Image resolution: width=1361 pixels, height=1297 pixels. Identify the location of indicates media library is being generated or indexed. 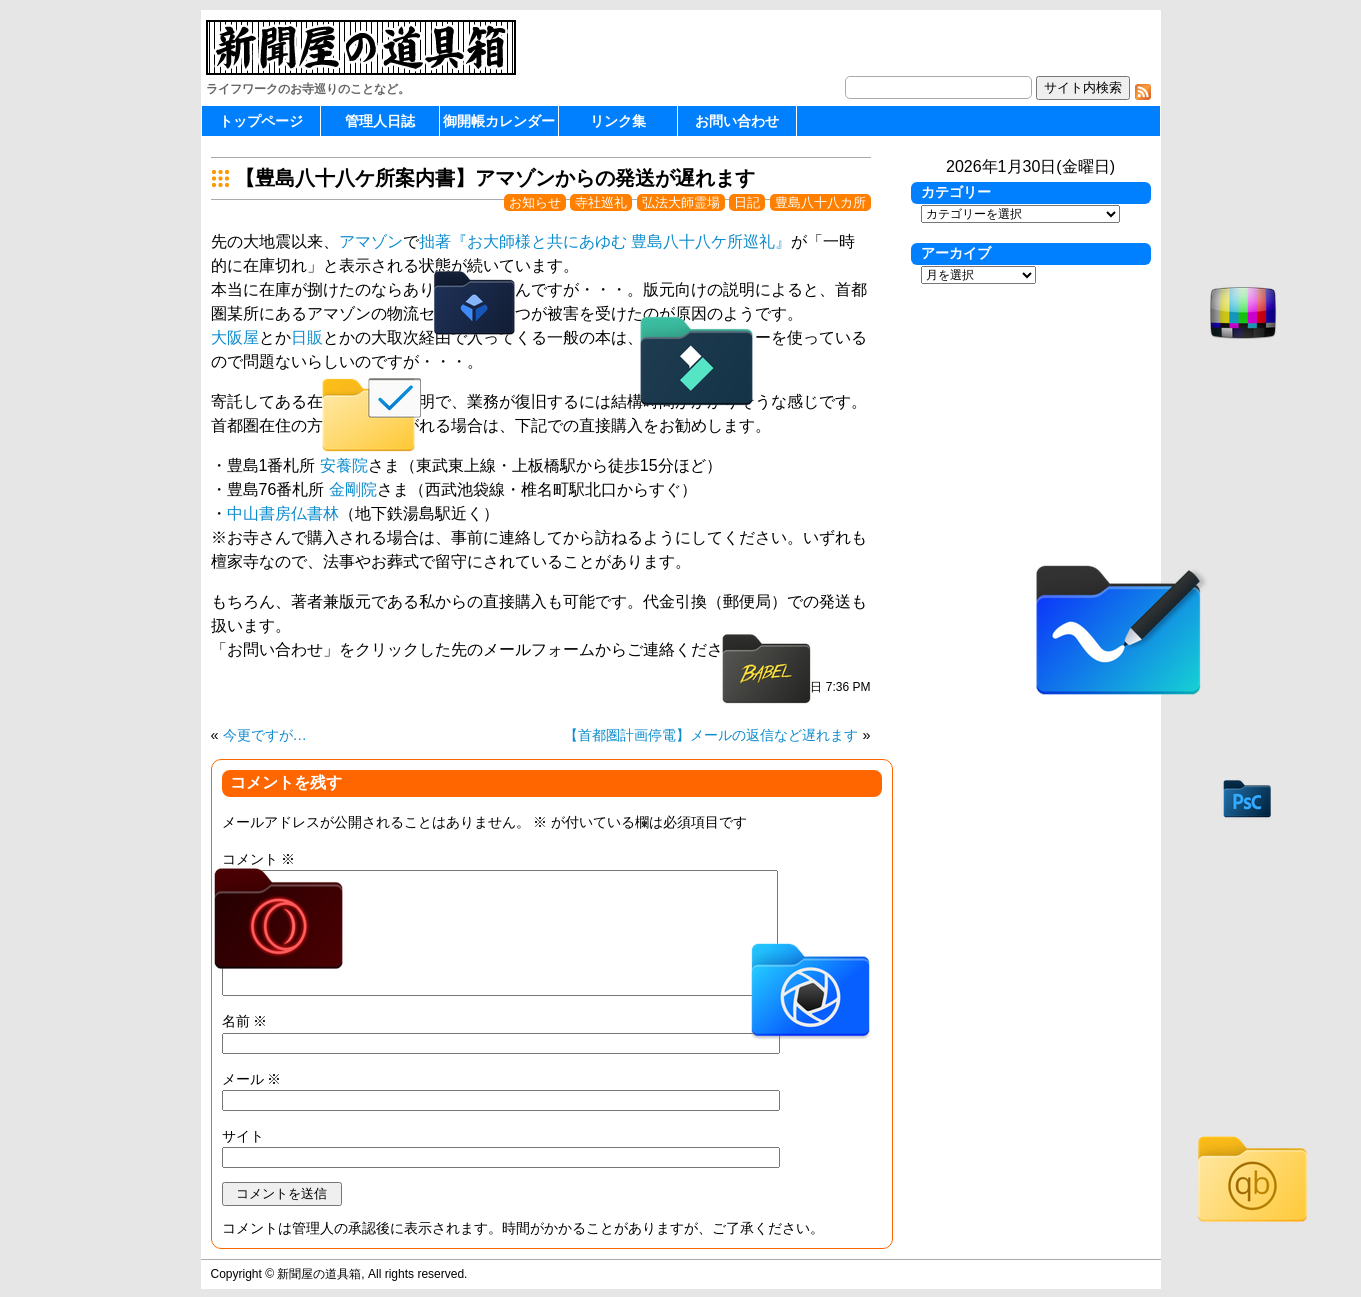
(1243, 316).